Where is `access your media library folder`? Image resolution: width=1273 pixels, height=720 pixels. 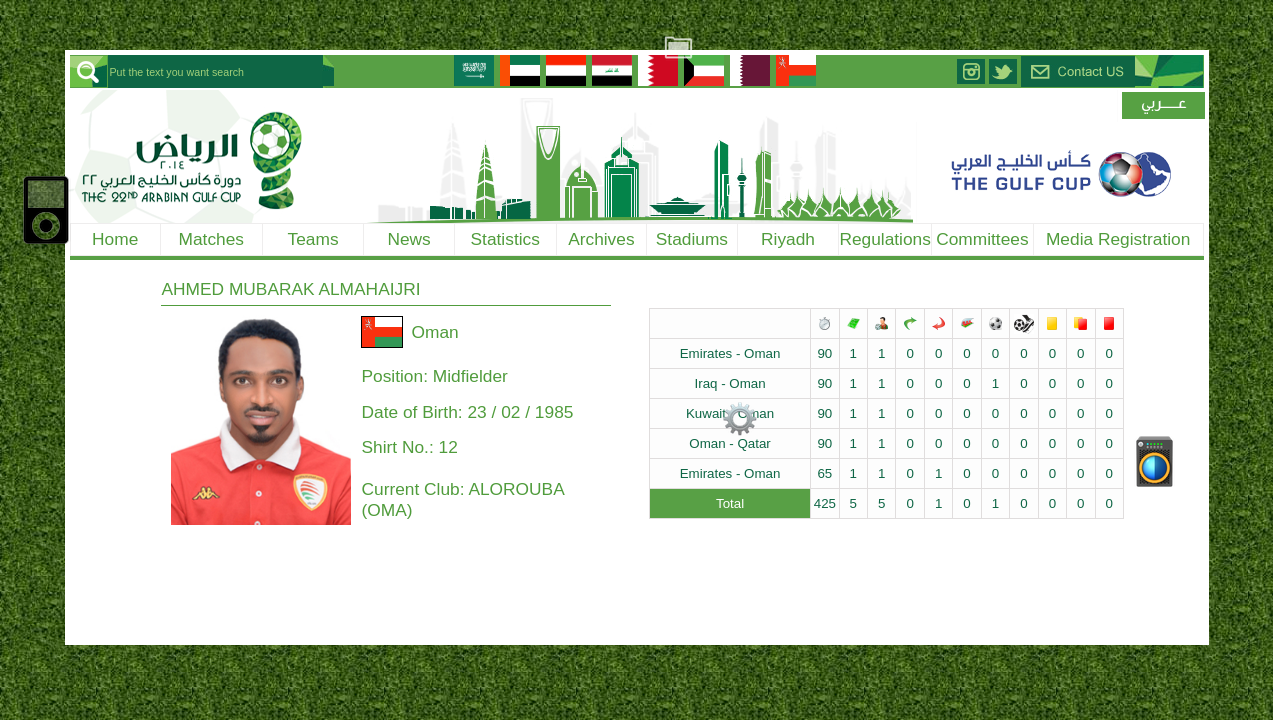 access your media library folder is located at coordinates (678, 47).